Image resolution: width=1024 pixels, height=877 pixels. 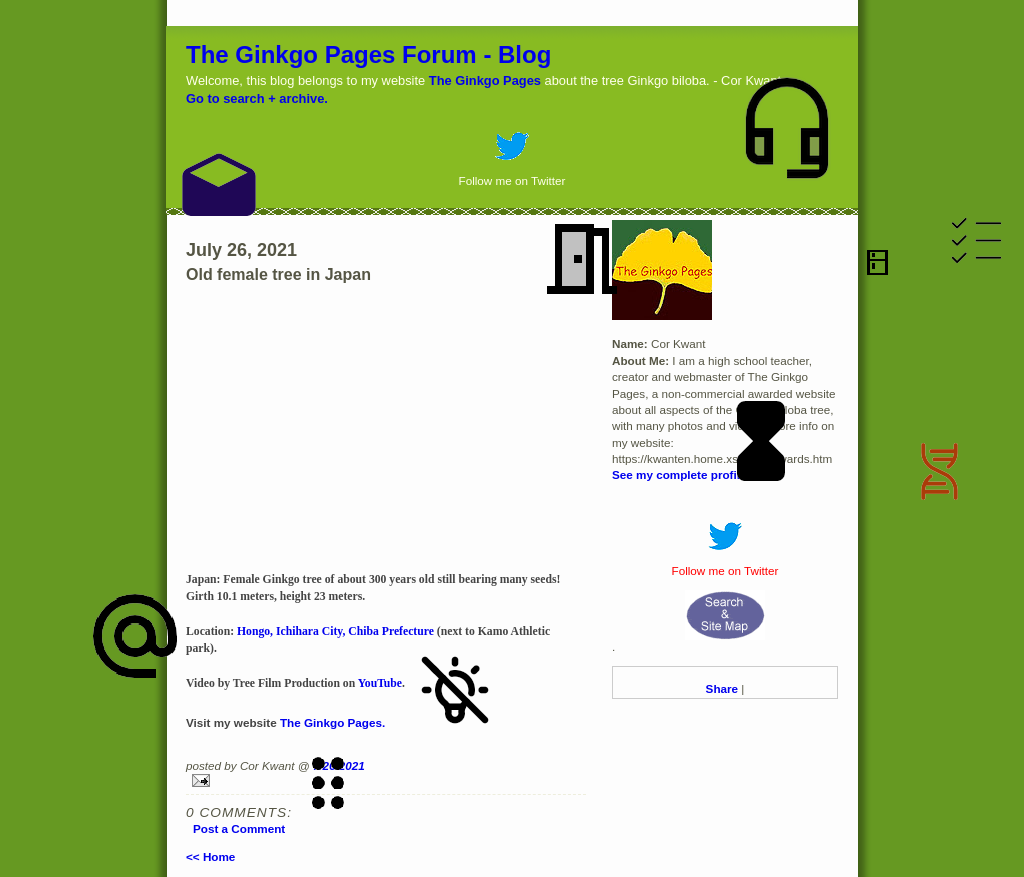 What do you see at coordinates (761, 441) in the screenshot?
I see `indicates a process is loading or in progress` at bounding box center [761, 441].